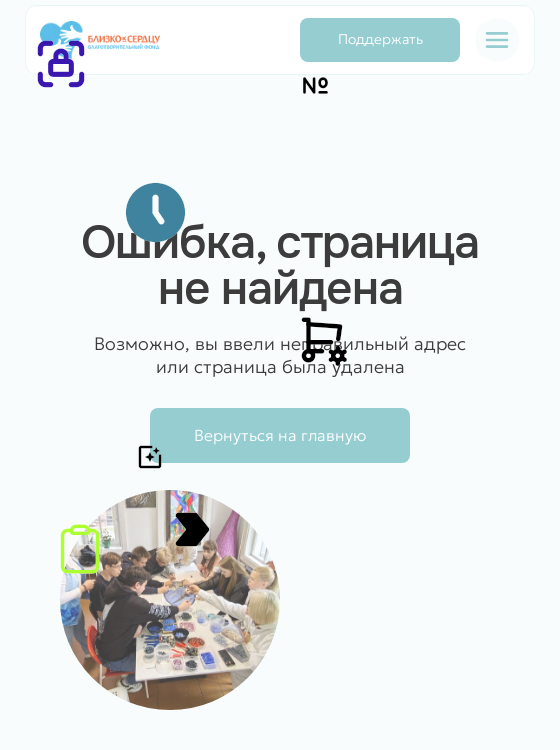 This screenshot has height=750, width=560. Describe the element at coordinates (80, 549) in the screenshot. I see `copy to clipboard` at that location.